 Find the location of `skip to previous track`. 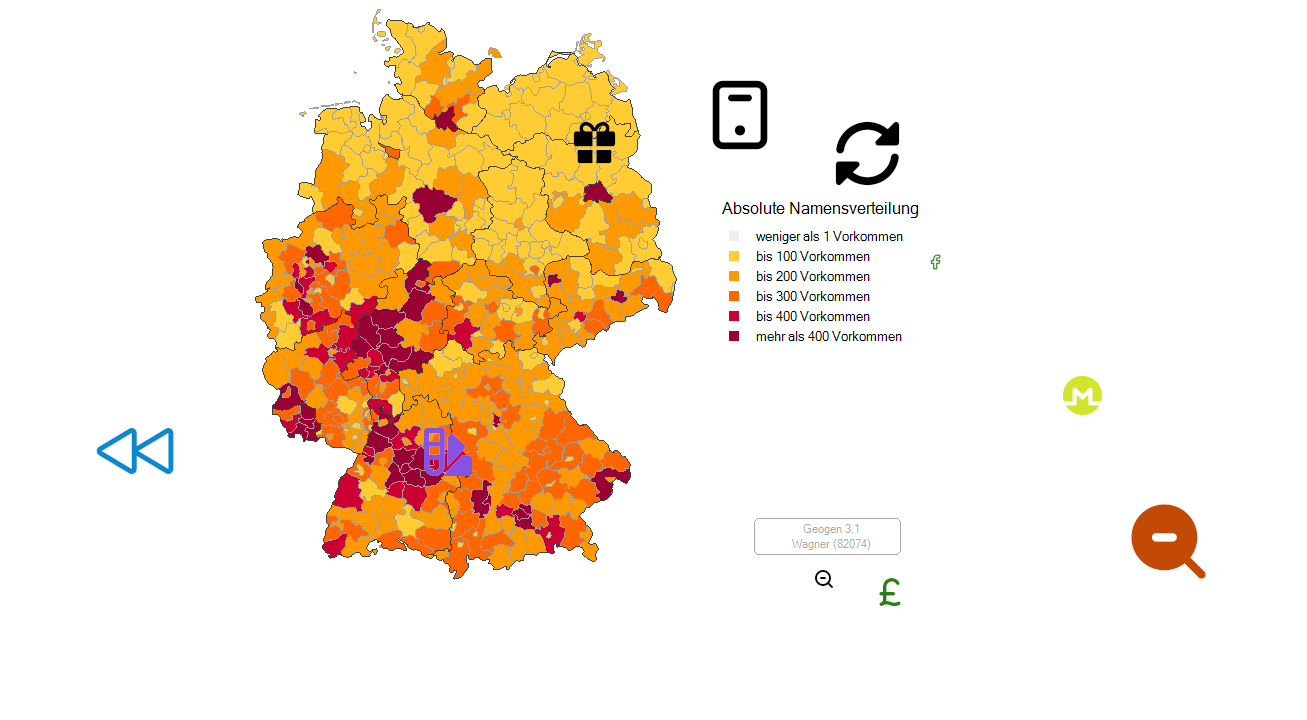

skip to previous track is located at coordinates (135, 451).